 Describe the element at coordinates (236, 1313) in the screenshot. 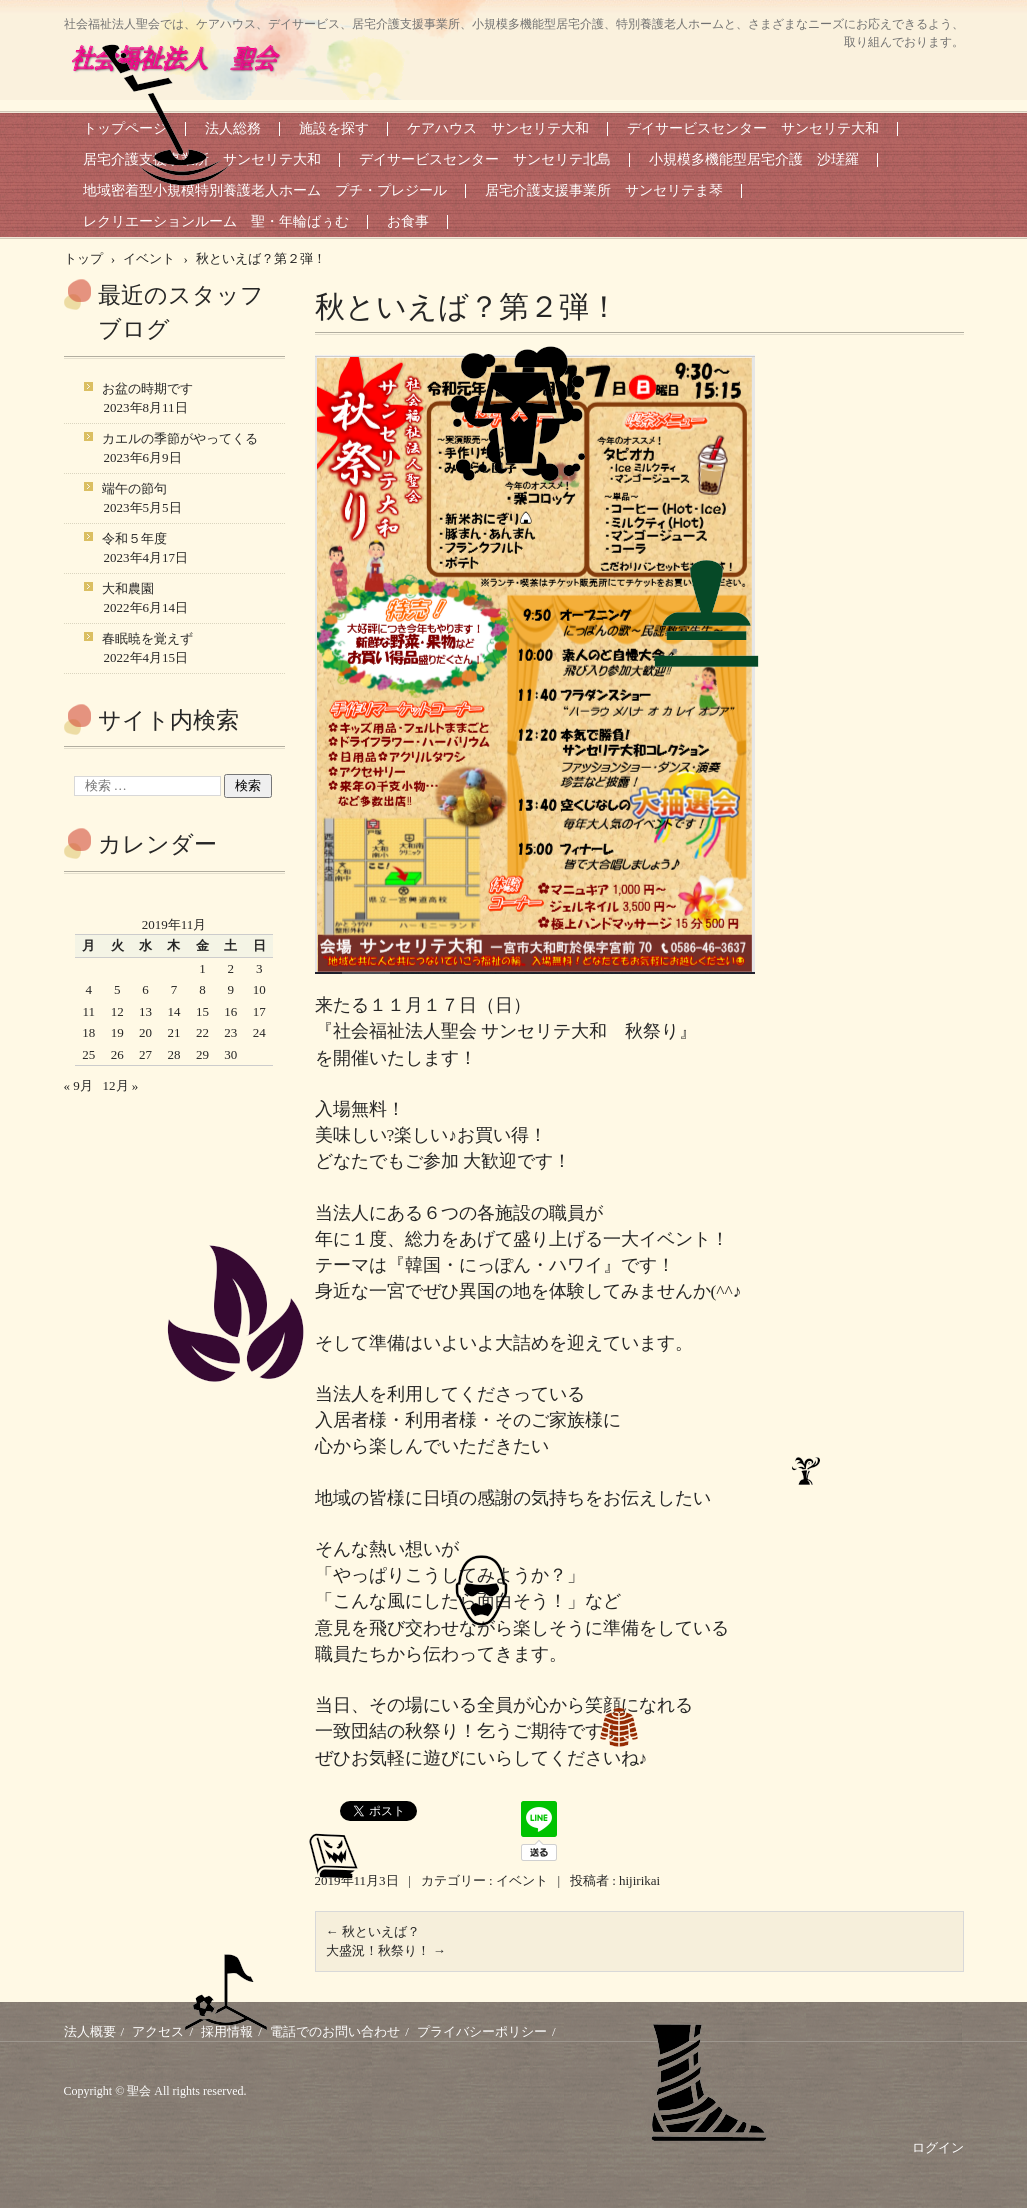

I see `indicates eco-friendly or organic option` at that location.